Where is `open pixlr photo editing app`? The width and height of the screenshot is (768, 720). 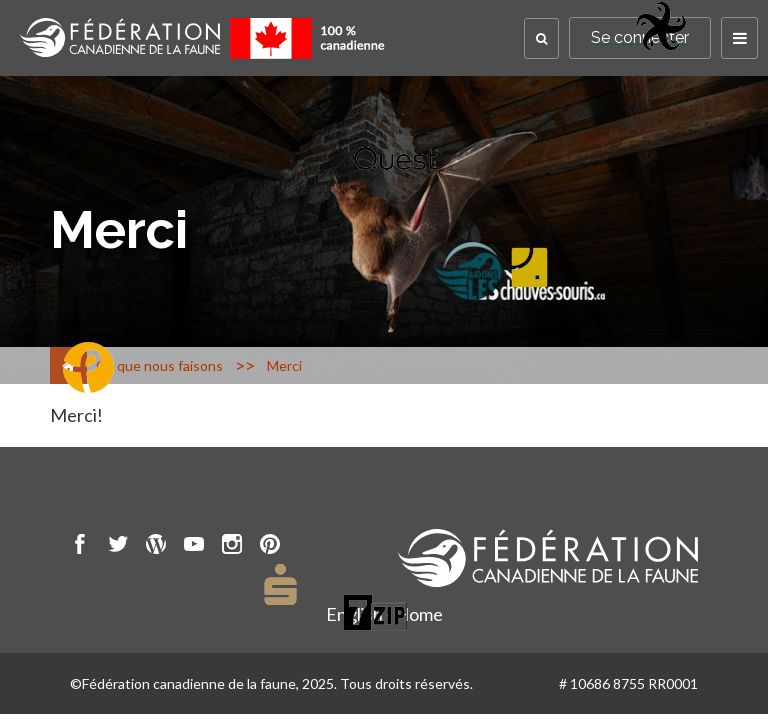
open pixlr photo editing app is located at coordinates (88, 367).